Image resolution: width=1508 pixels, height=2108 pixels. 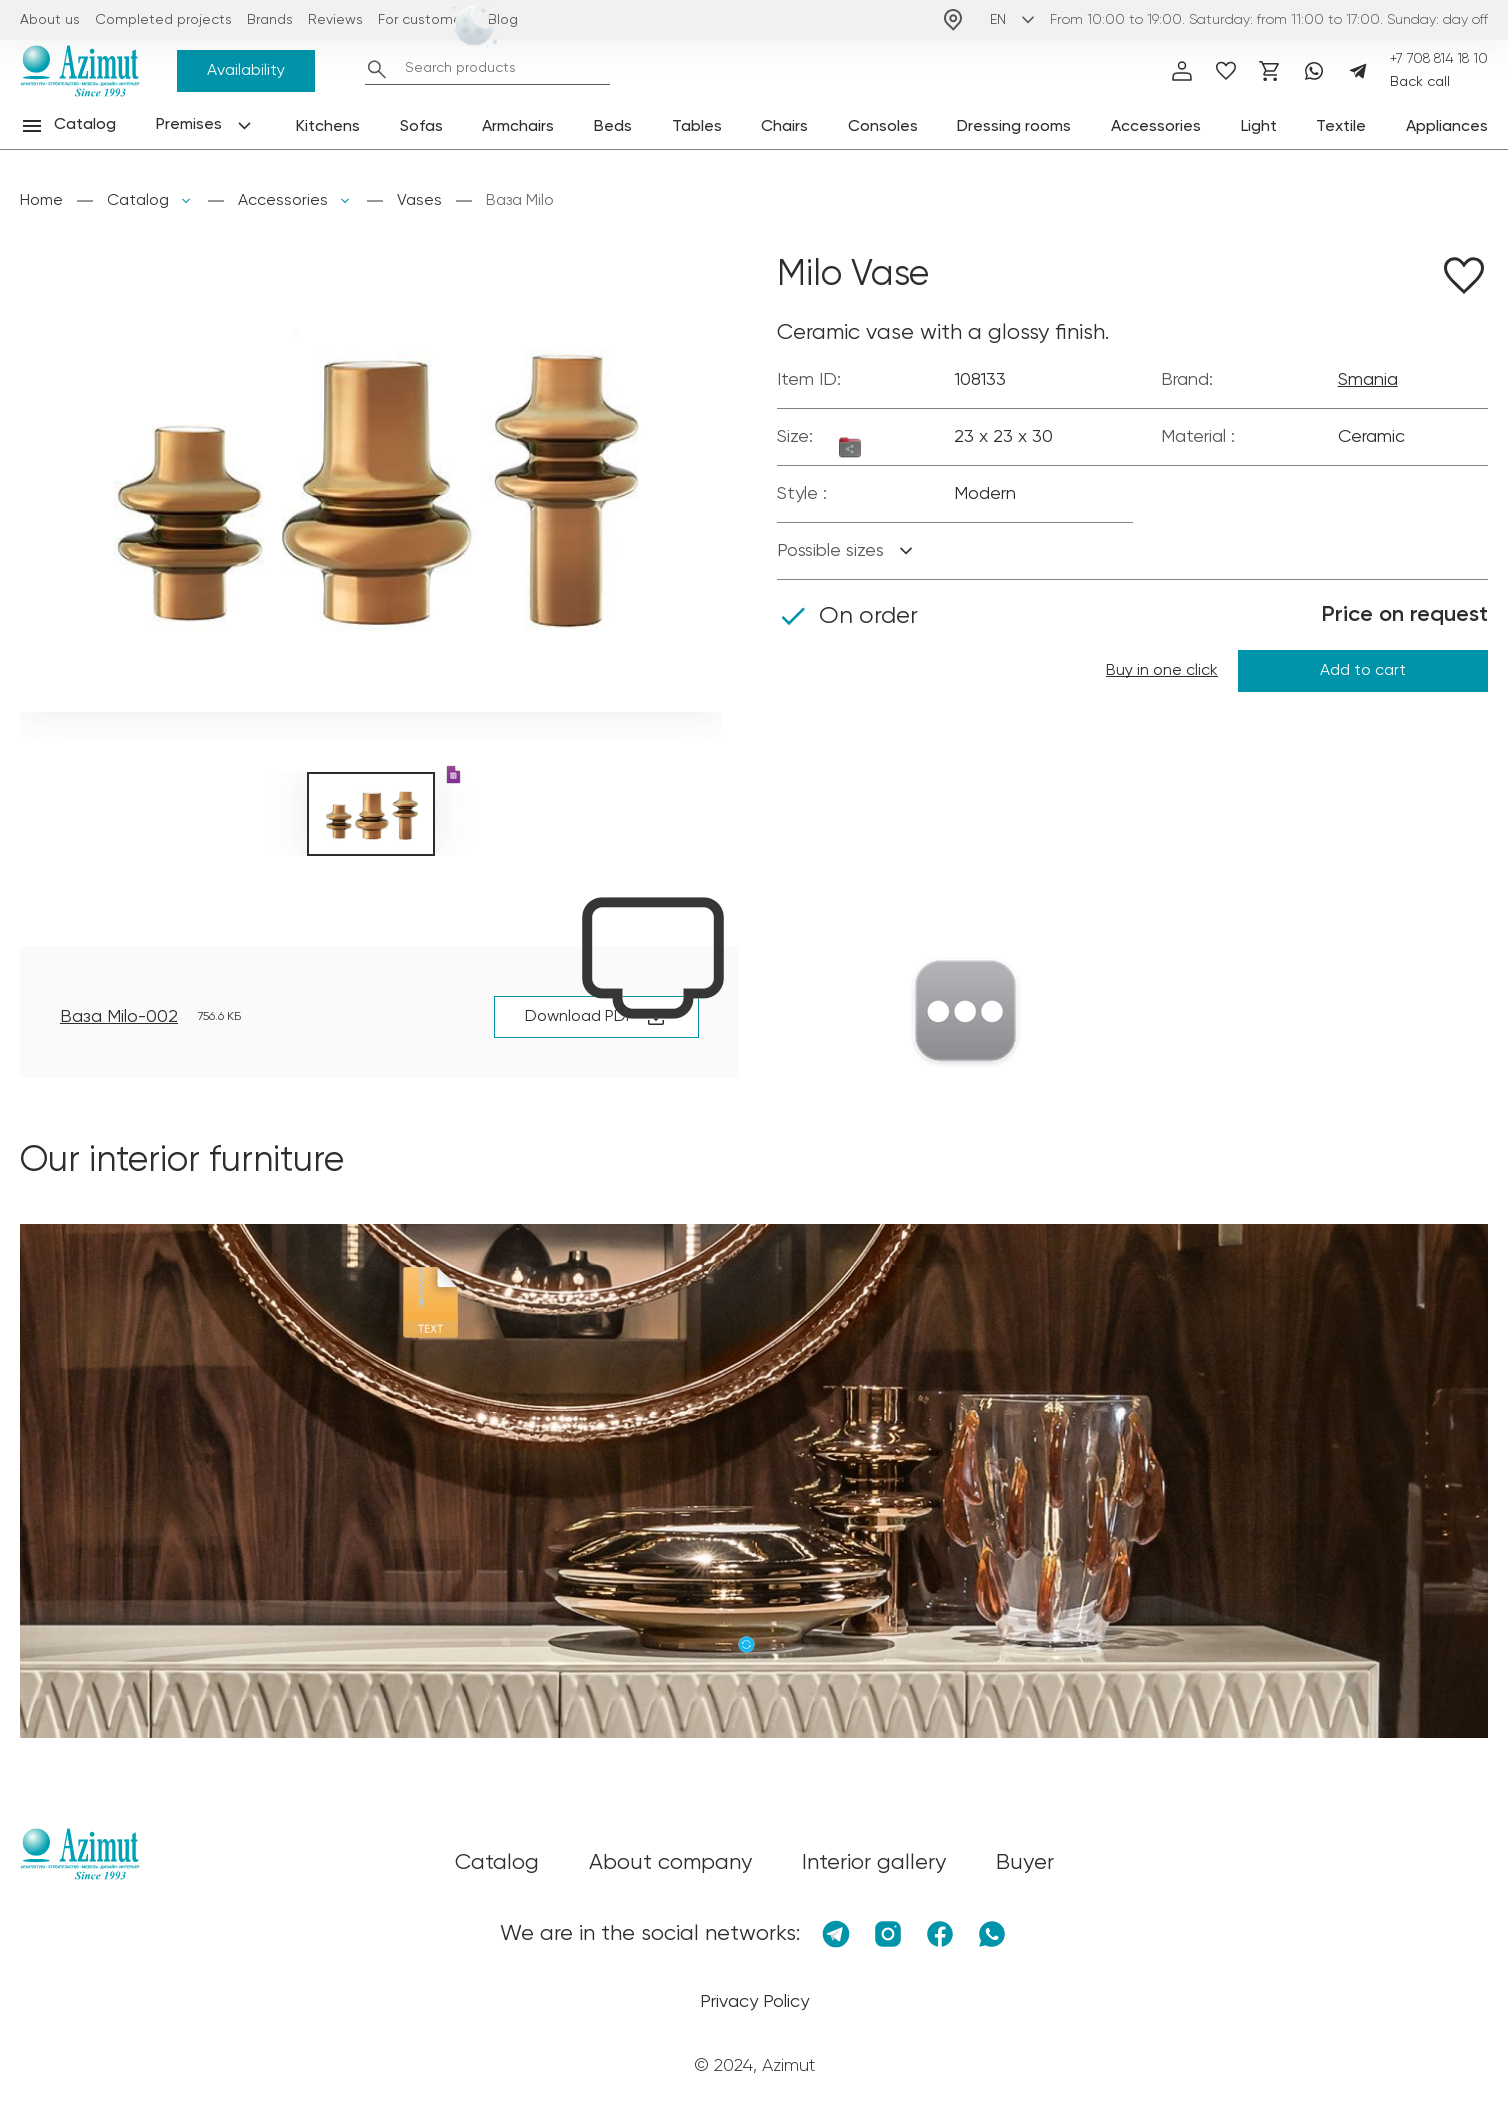 I want to click on dropbox is currently syncing files, so click(x=746, y=1644).